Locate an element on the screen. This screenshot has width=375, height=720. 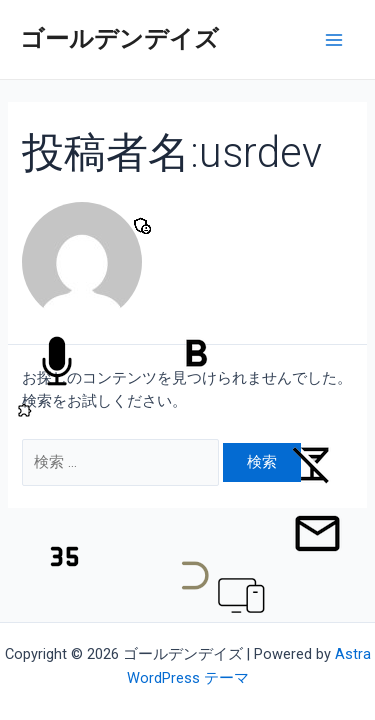
manage connected devices is located at coordinates (240, 595).